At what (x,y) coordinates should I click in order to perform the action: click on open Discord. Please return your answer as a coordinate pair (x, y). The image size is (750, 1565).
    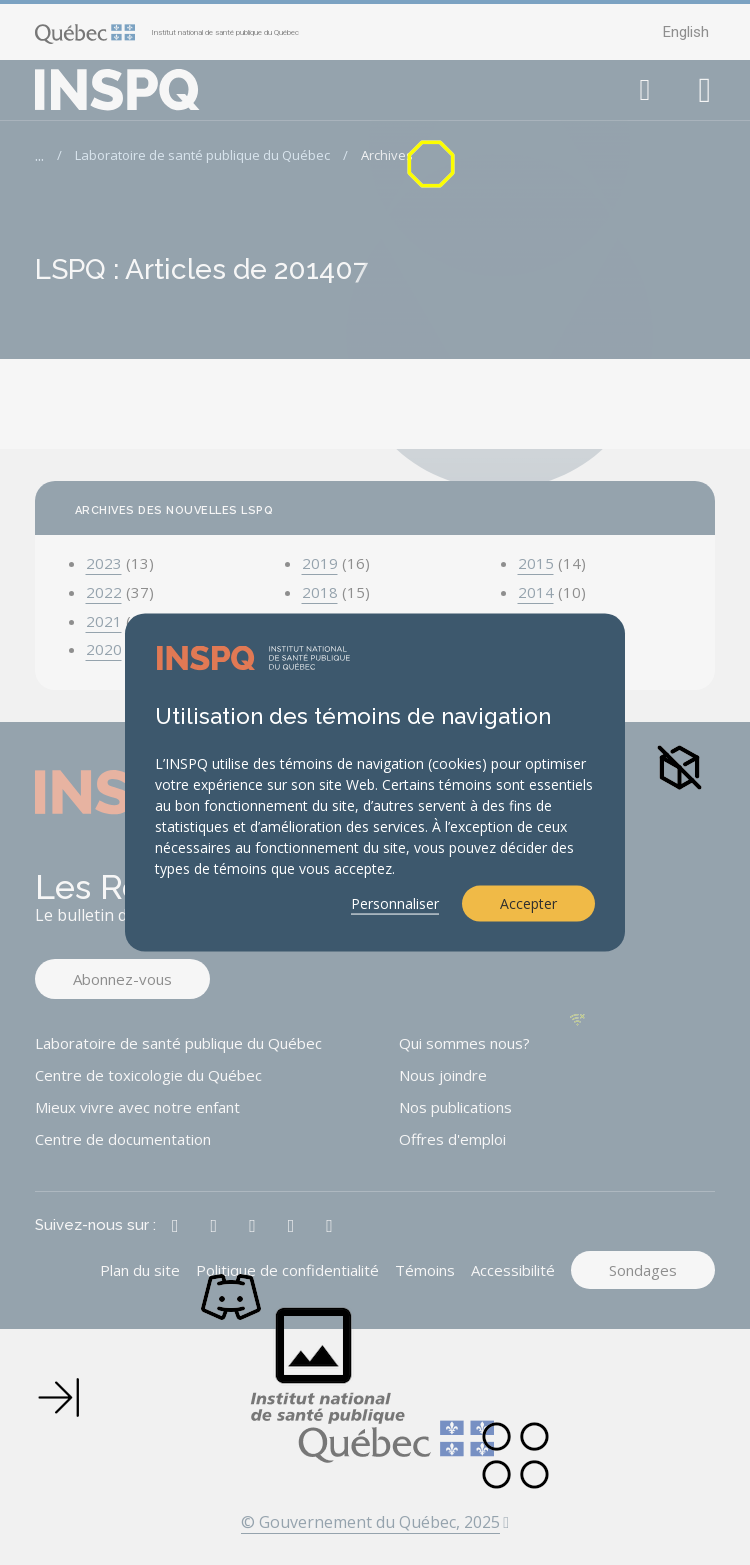
    Looking at the image, I should click on (231, 1296).